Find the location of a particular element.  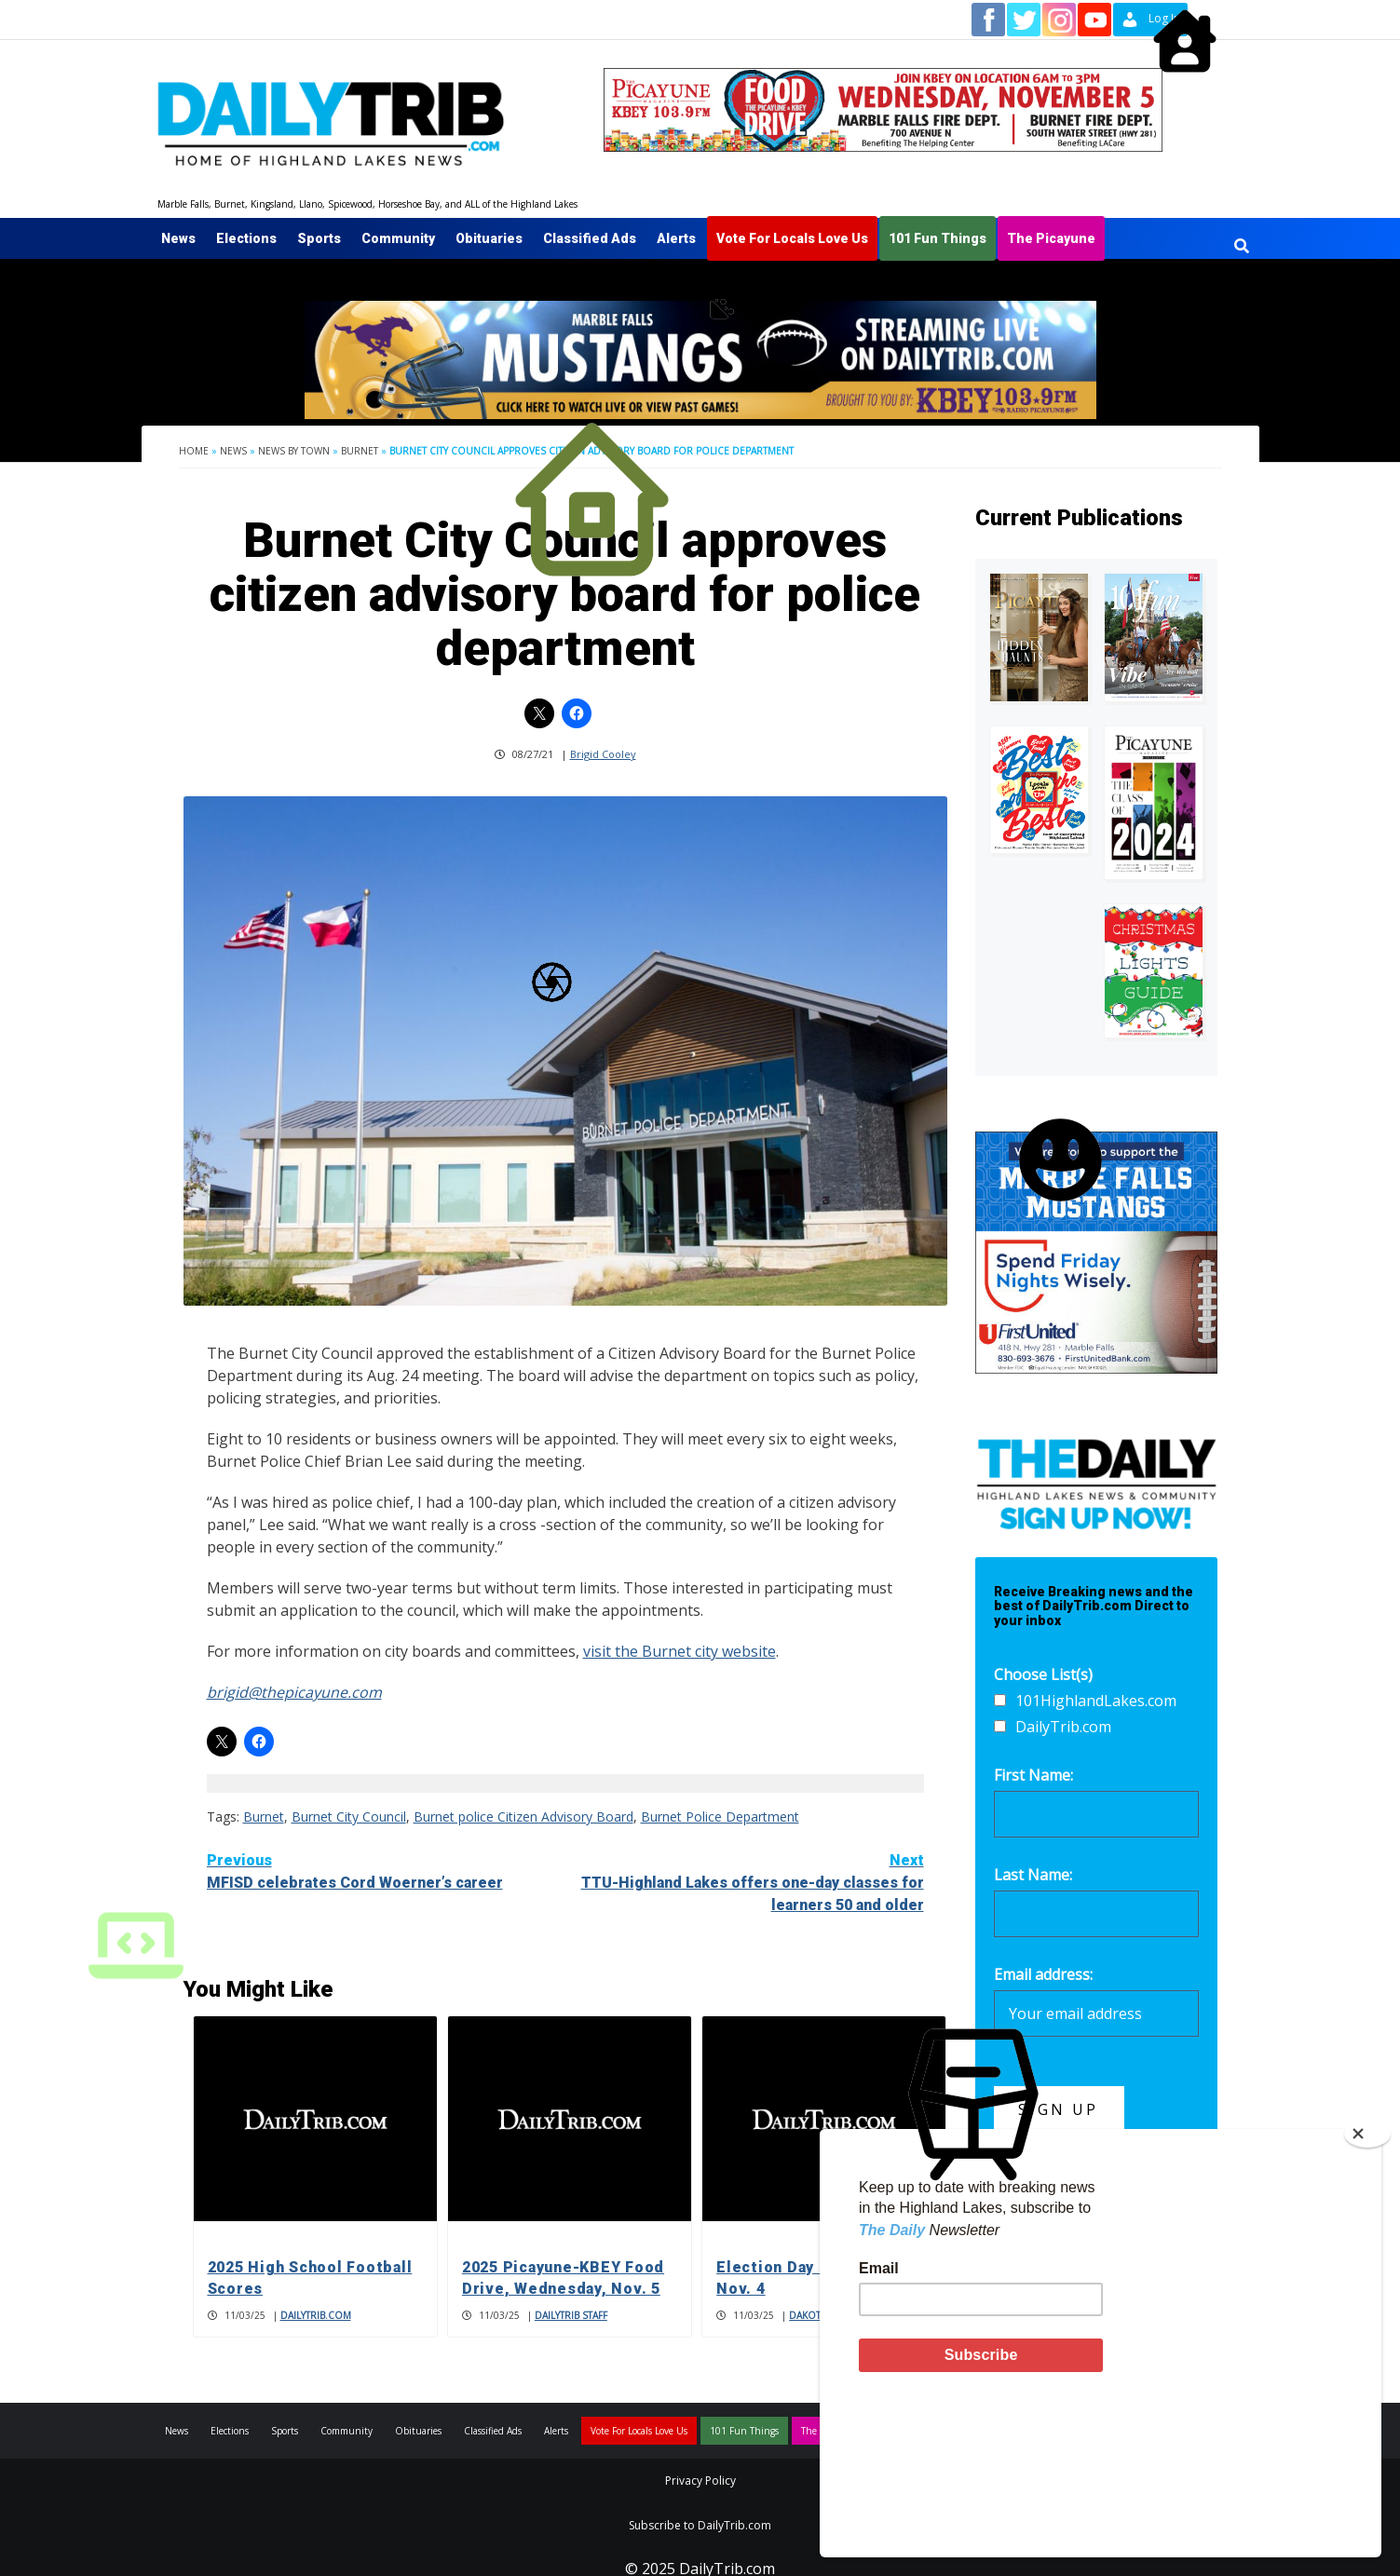

open code editor or development environment is located at coordinates (136, 1946).